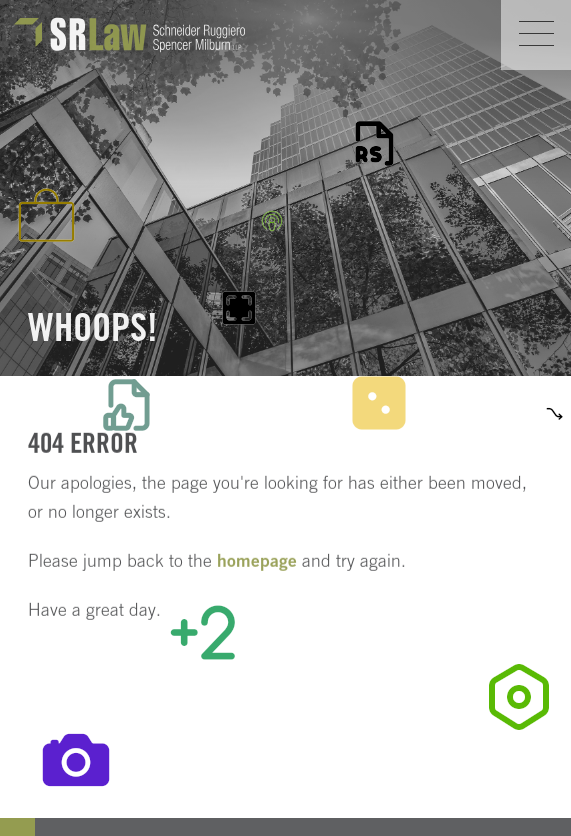  What do you see at coordinates (554, 413) in the screenshot?
I see `indicates a declining trend or decrease in value` at bounding box center [554, 413].